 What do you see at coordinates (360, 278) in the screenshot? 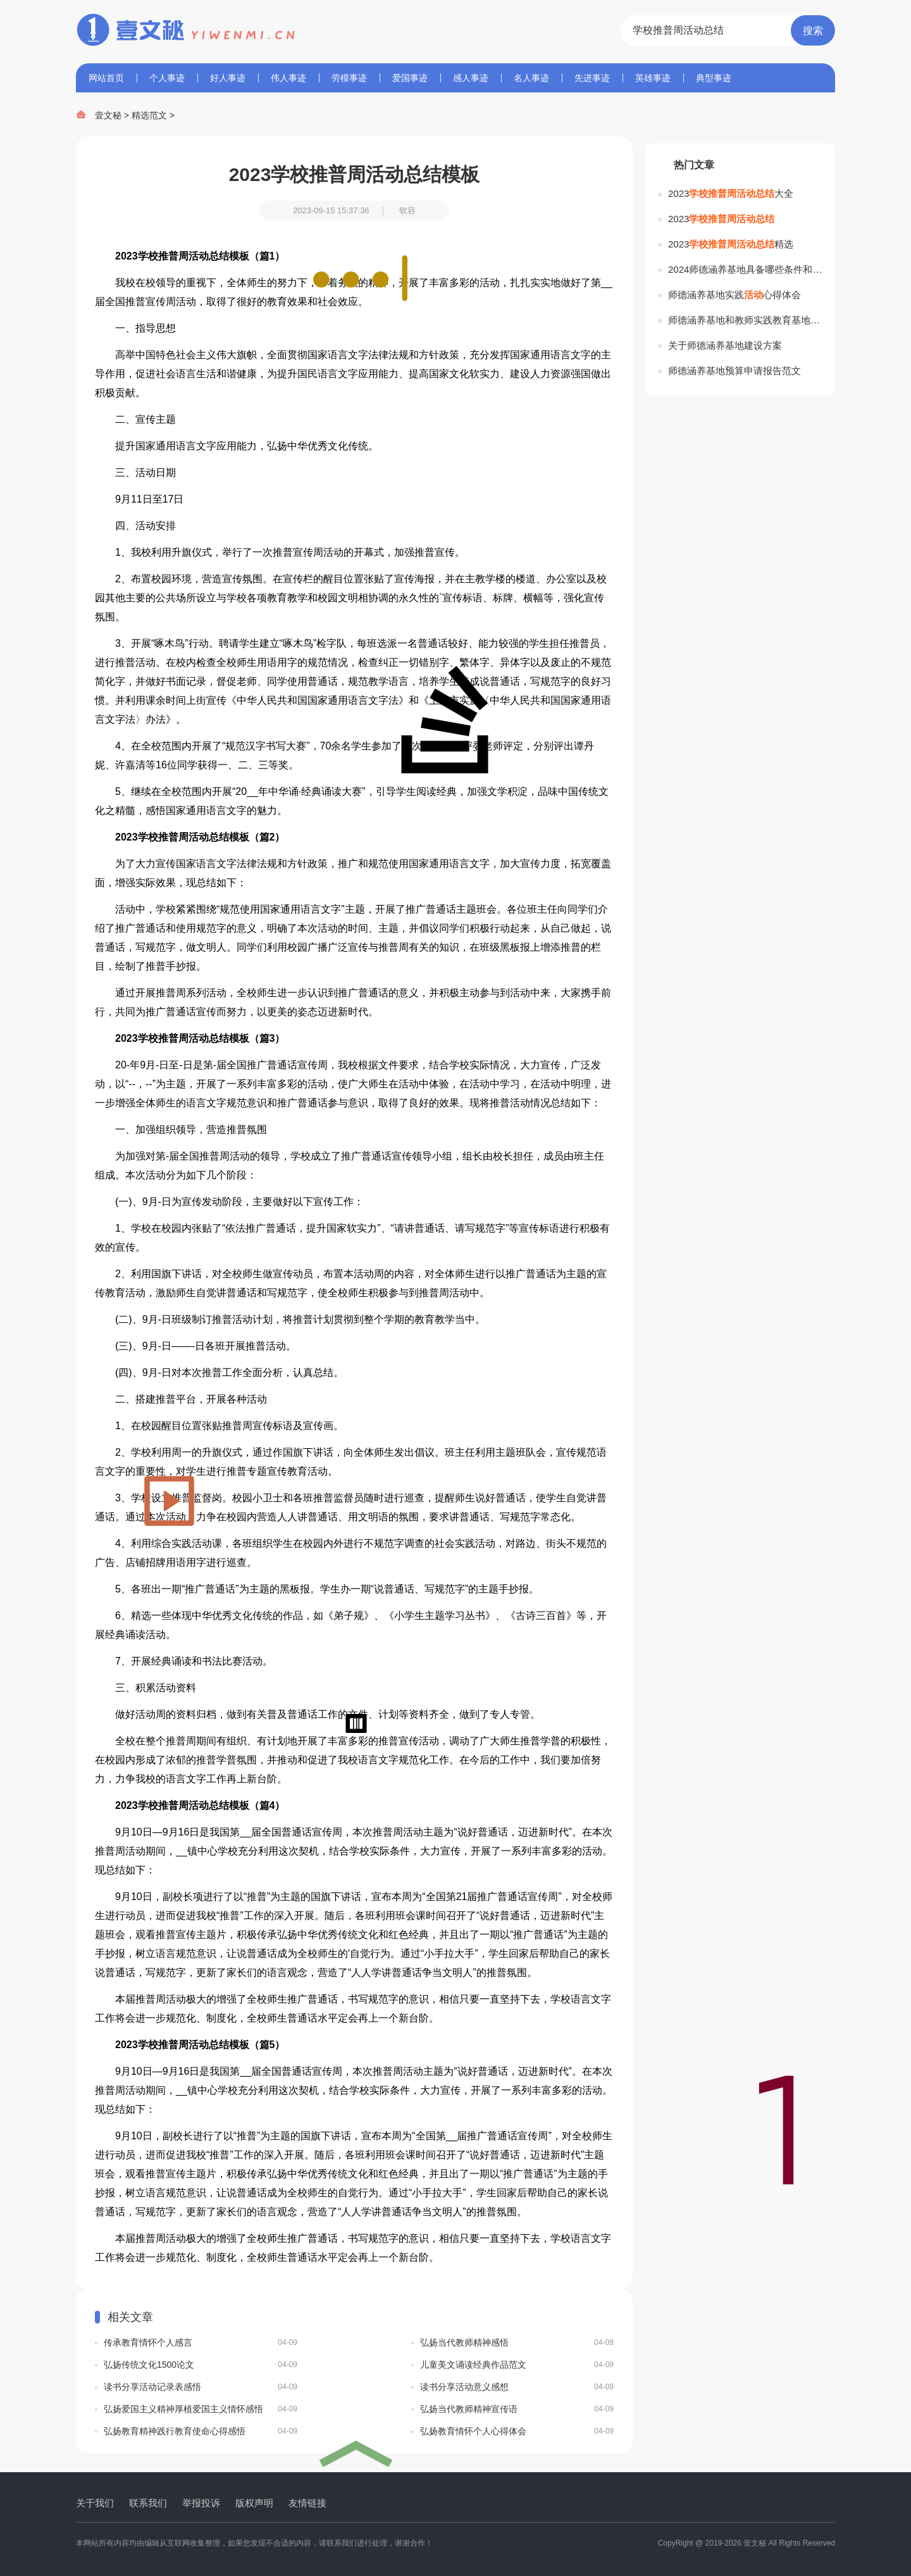
I see `open lastpass password manager` at bounding box center [360, 278].